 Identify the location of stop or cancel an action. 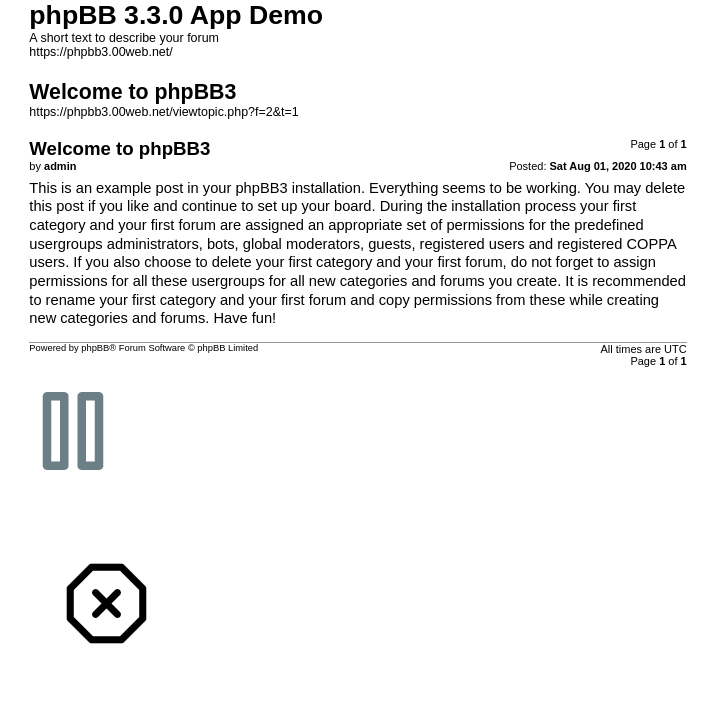
(106, 603).